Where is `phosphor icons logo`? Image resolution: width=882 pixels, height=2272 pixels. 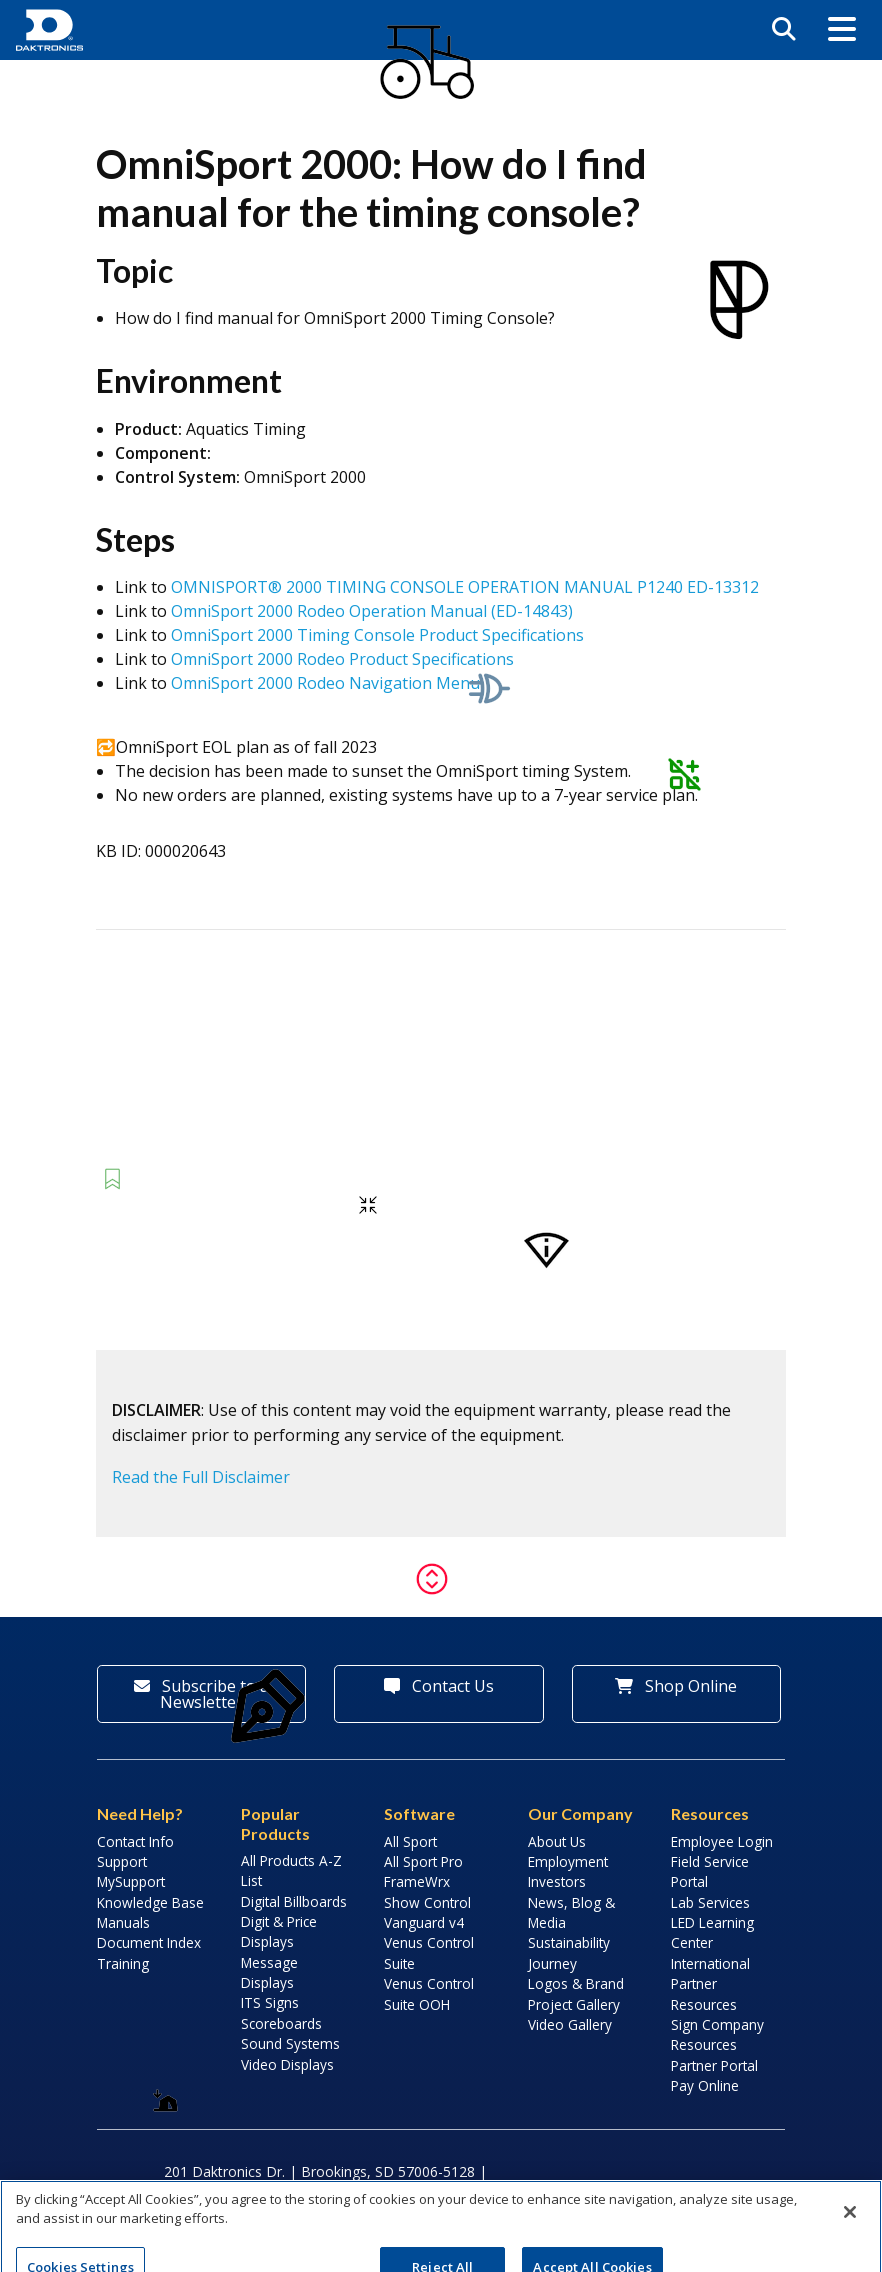
phosphor icons logo is located at coordinates (733, 295).